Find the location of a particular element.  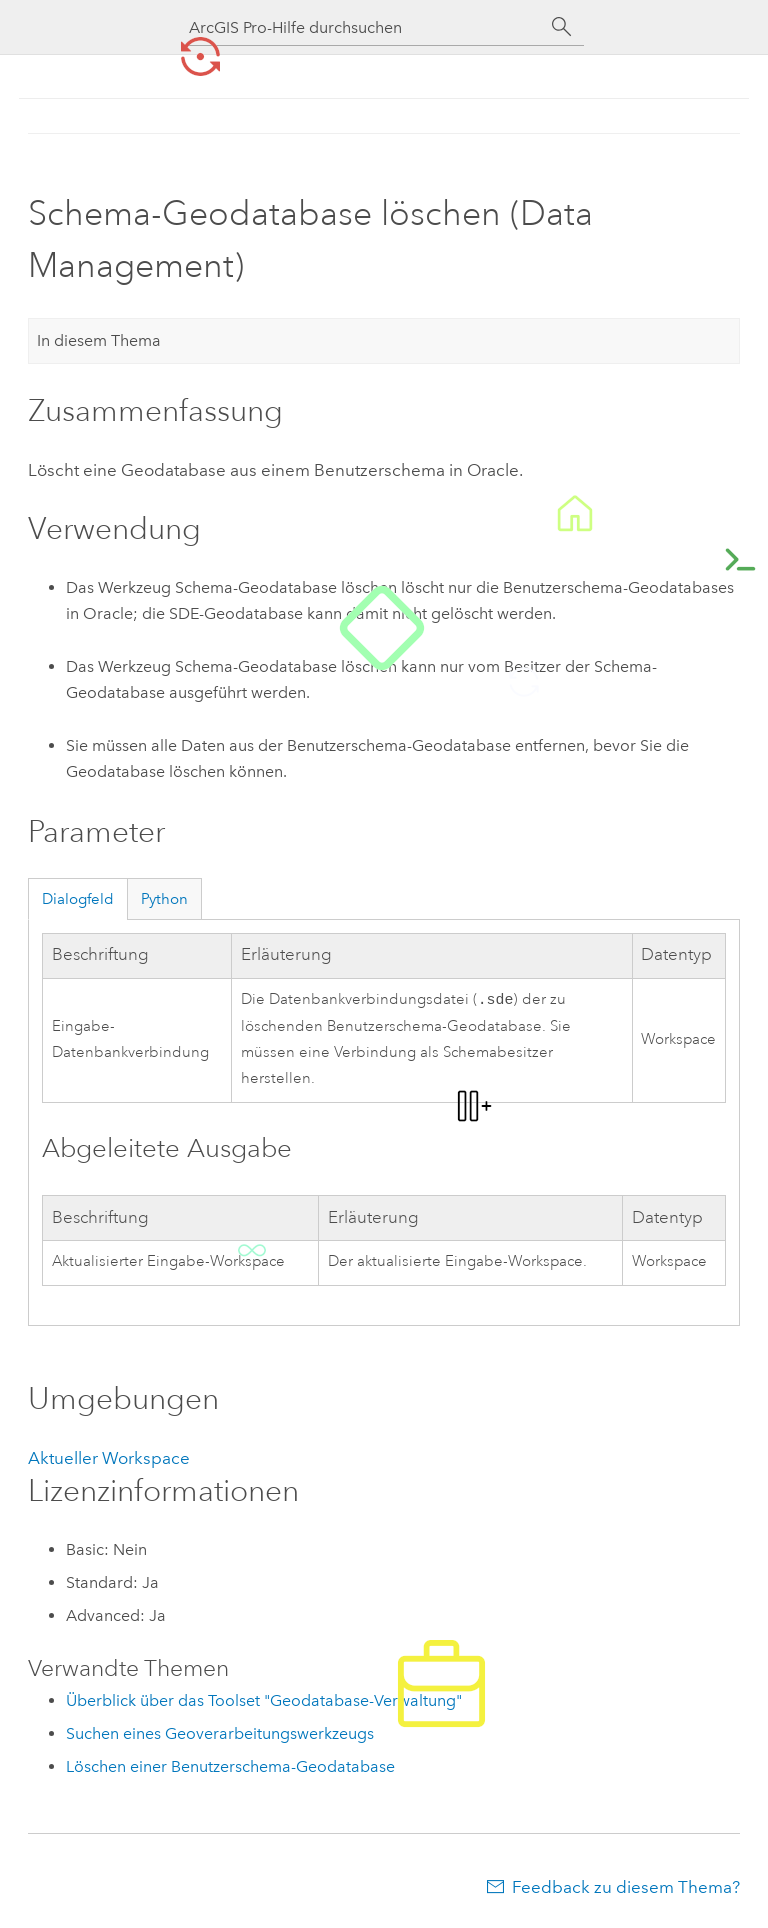

indicates unlimited or infinite quantity is located at coordinates (252, 1250).